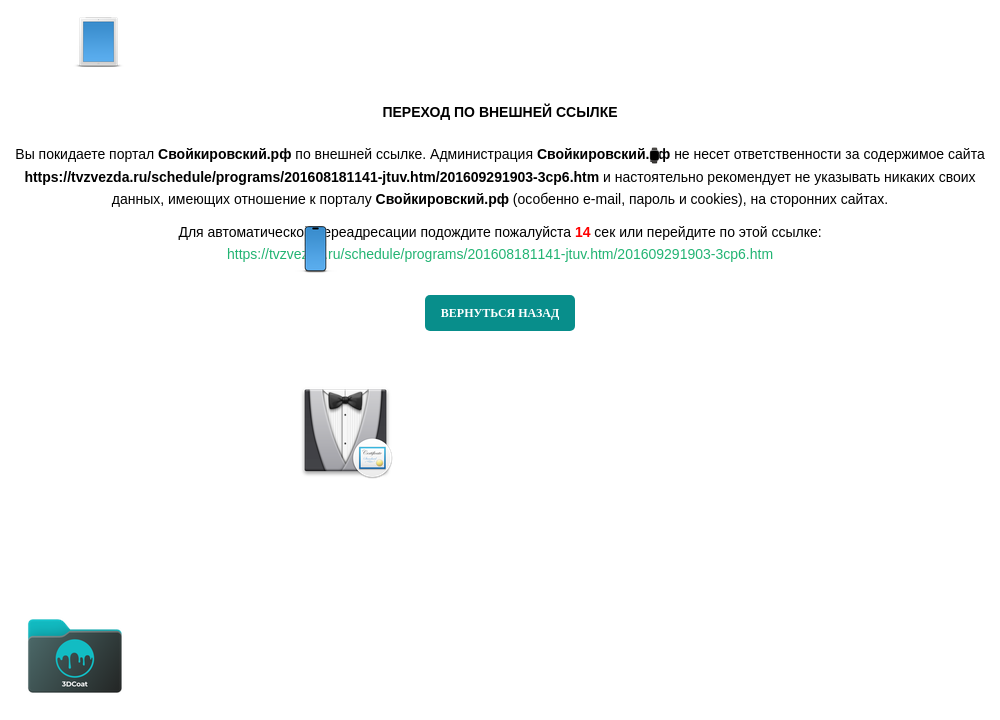 The image size is (1000, 720). What do you see at coordinates (345, 432) in the screenshot?
I see `manage digital certificates and security credentials` at bounding box center [345, 432].